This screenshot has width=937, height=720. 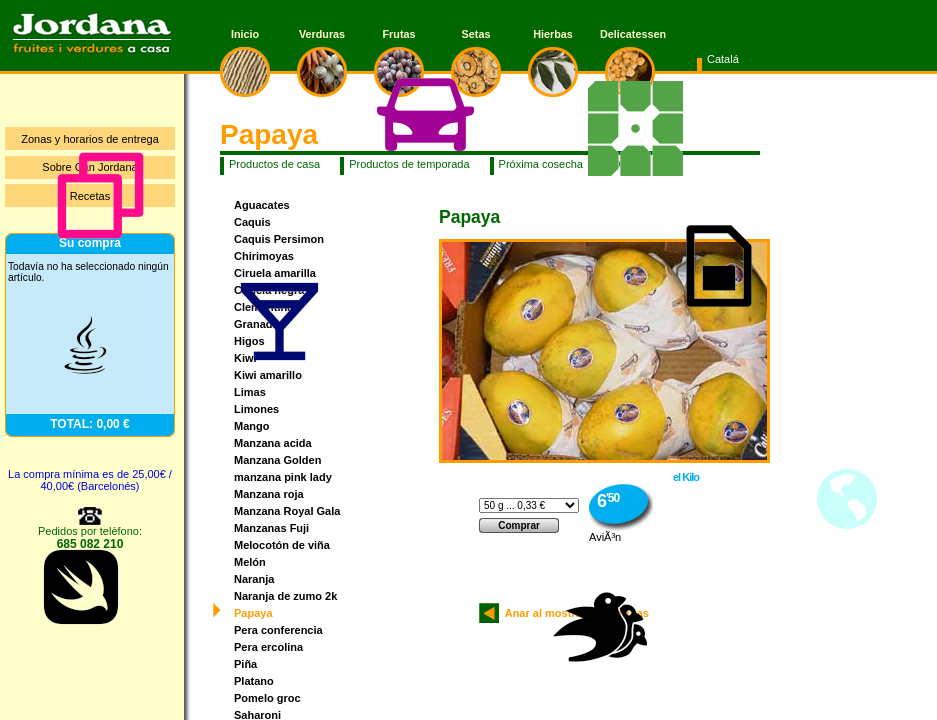 What do you see at coordinates (425, 110) in the screenshot?
I see `select car or driving mode for navigation` at bounding box center [425, 110].